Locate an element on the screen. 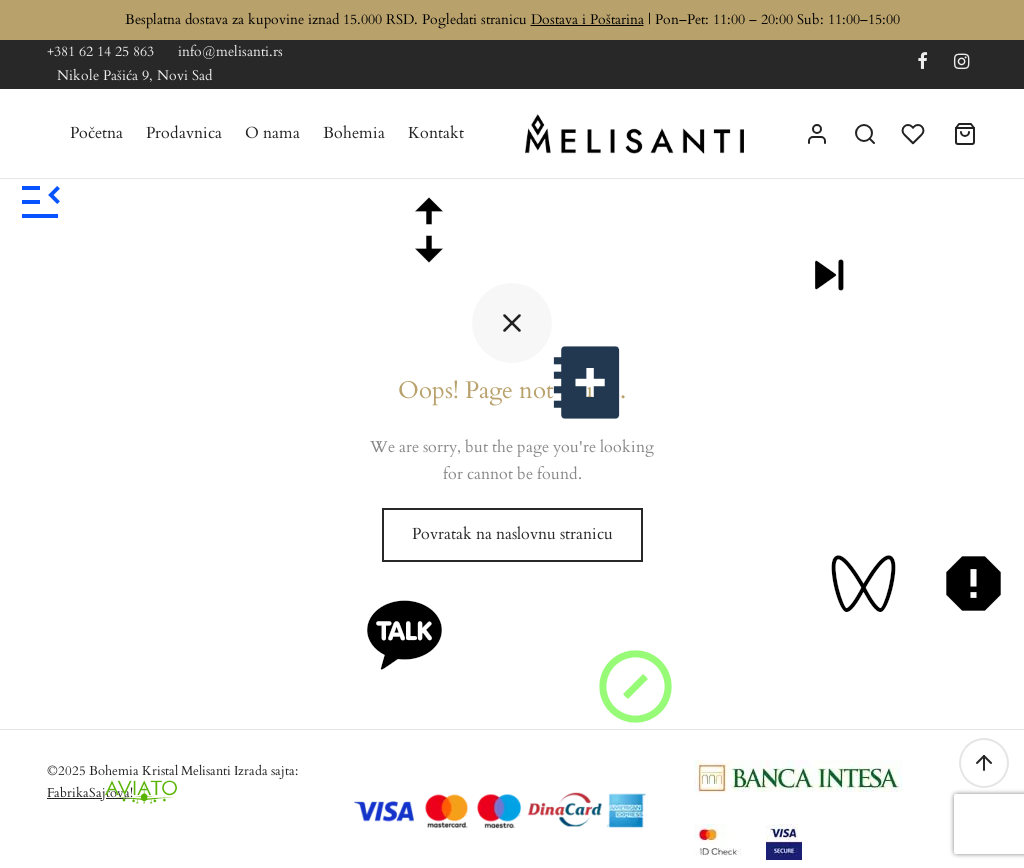  aviato company logo from the tv series silicon valley is located at coordinates (141, 792).